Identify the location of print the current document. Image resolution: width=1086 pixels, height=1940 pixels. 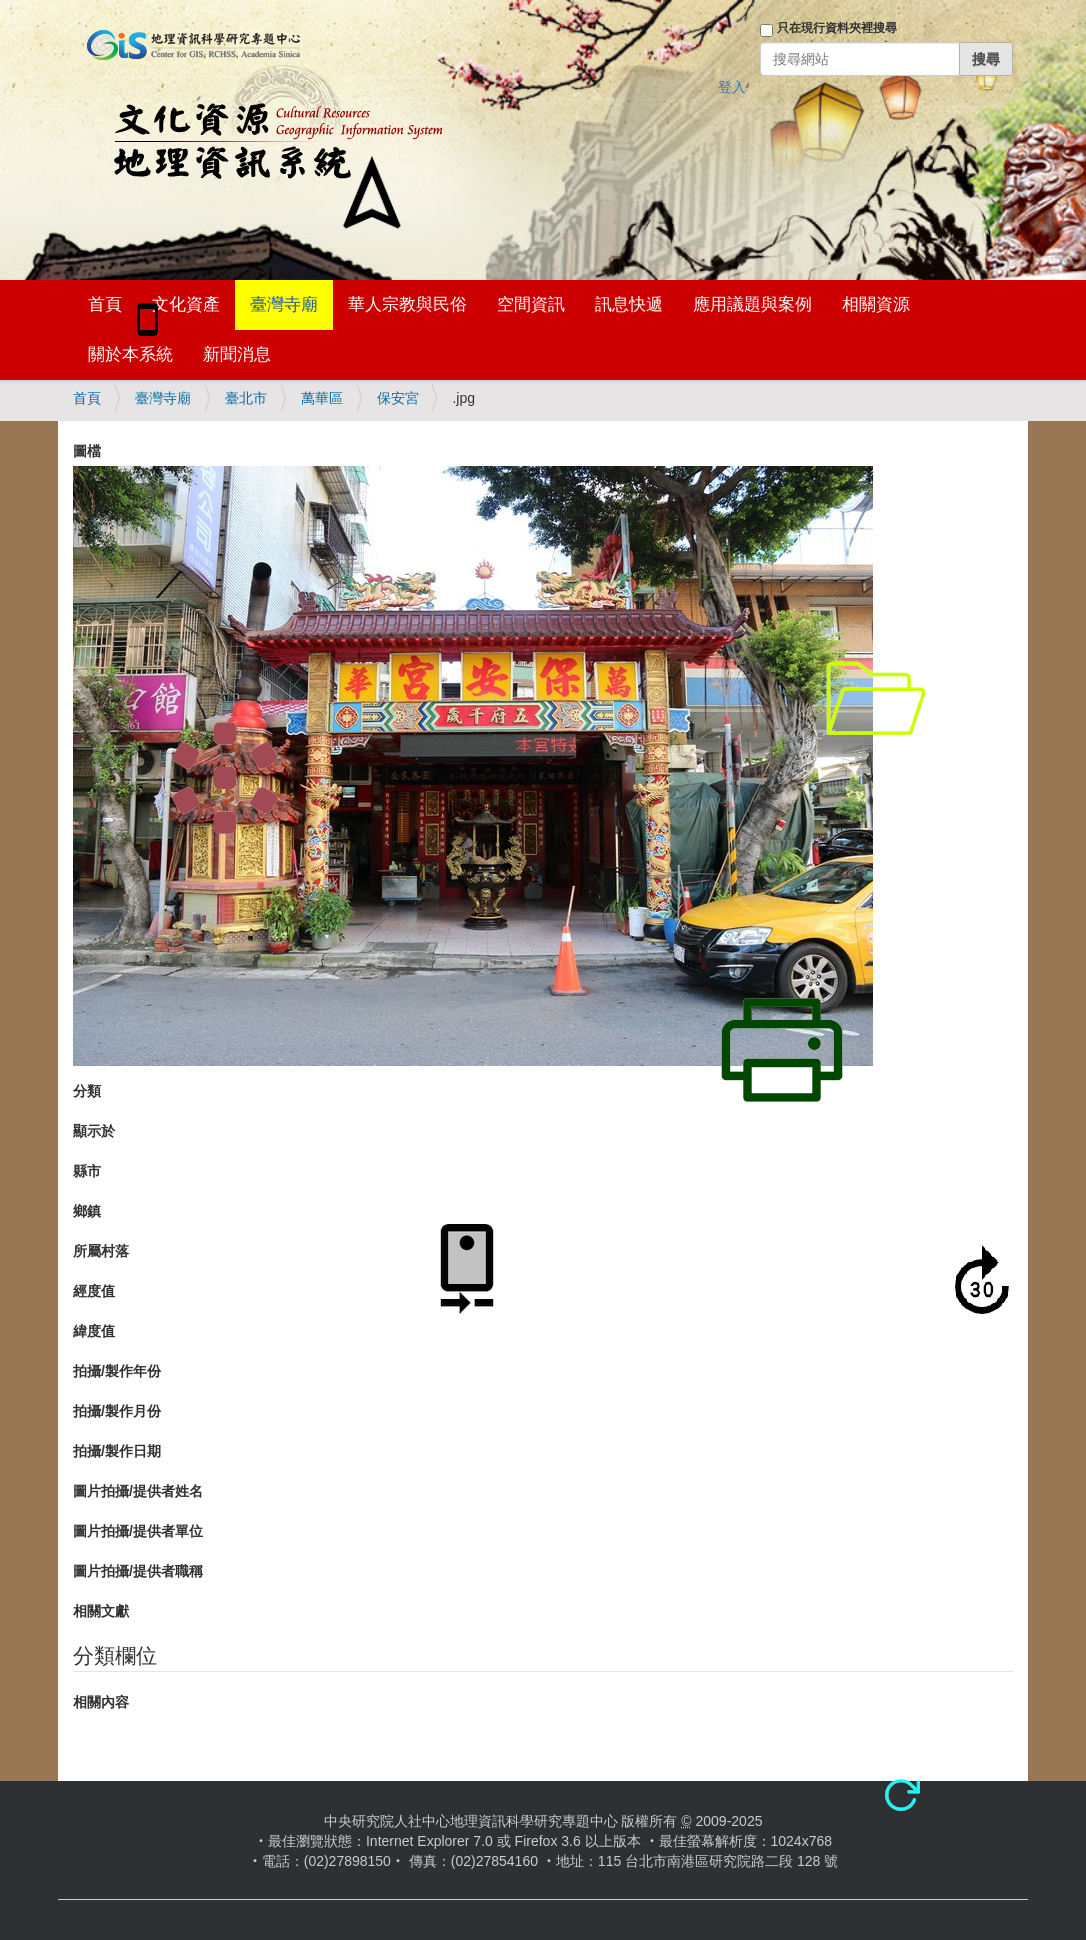
(782, 1050).